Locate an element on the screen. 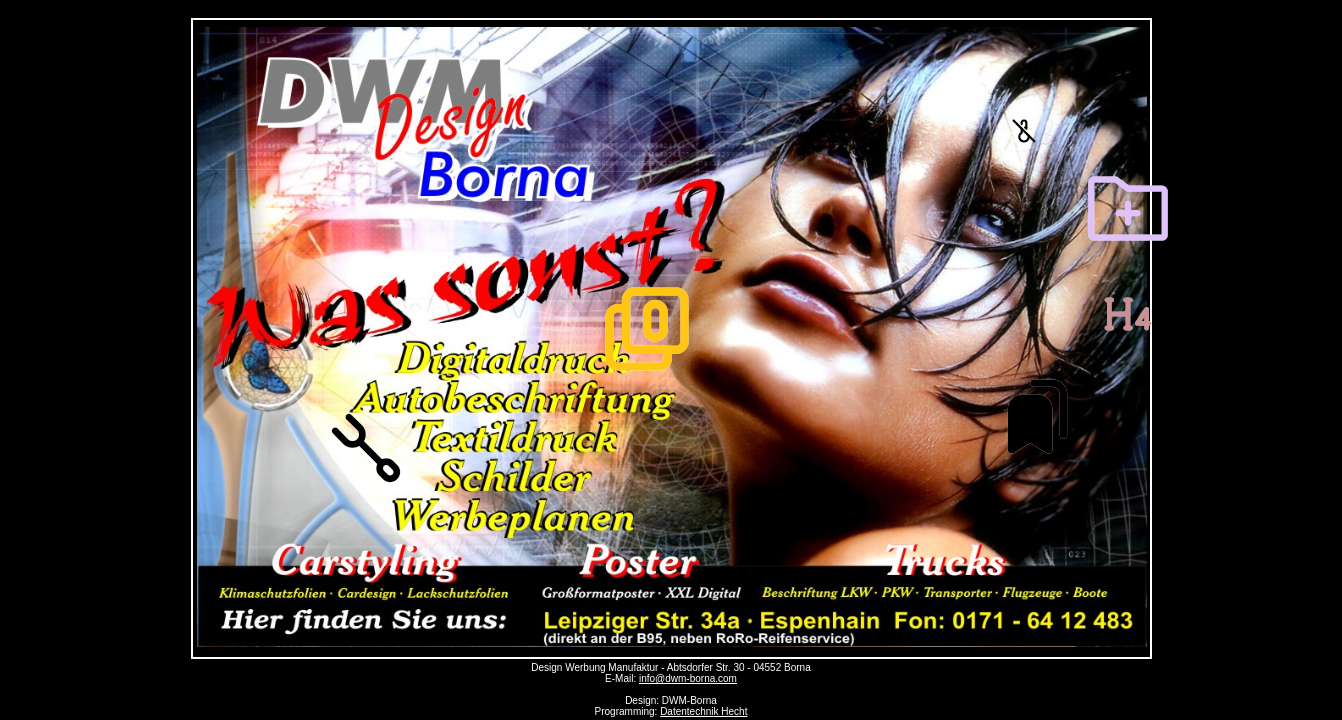 The width and height of the screenshot is (1342, 720). view your saved bookmarks is located at coordinates (1037, 416).